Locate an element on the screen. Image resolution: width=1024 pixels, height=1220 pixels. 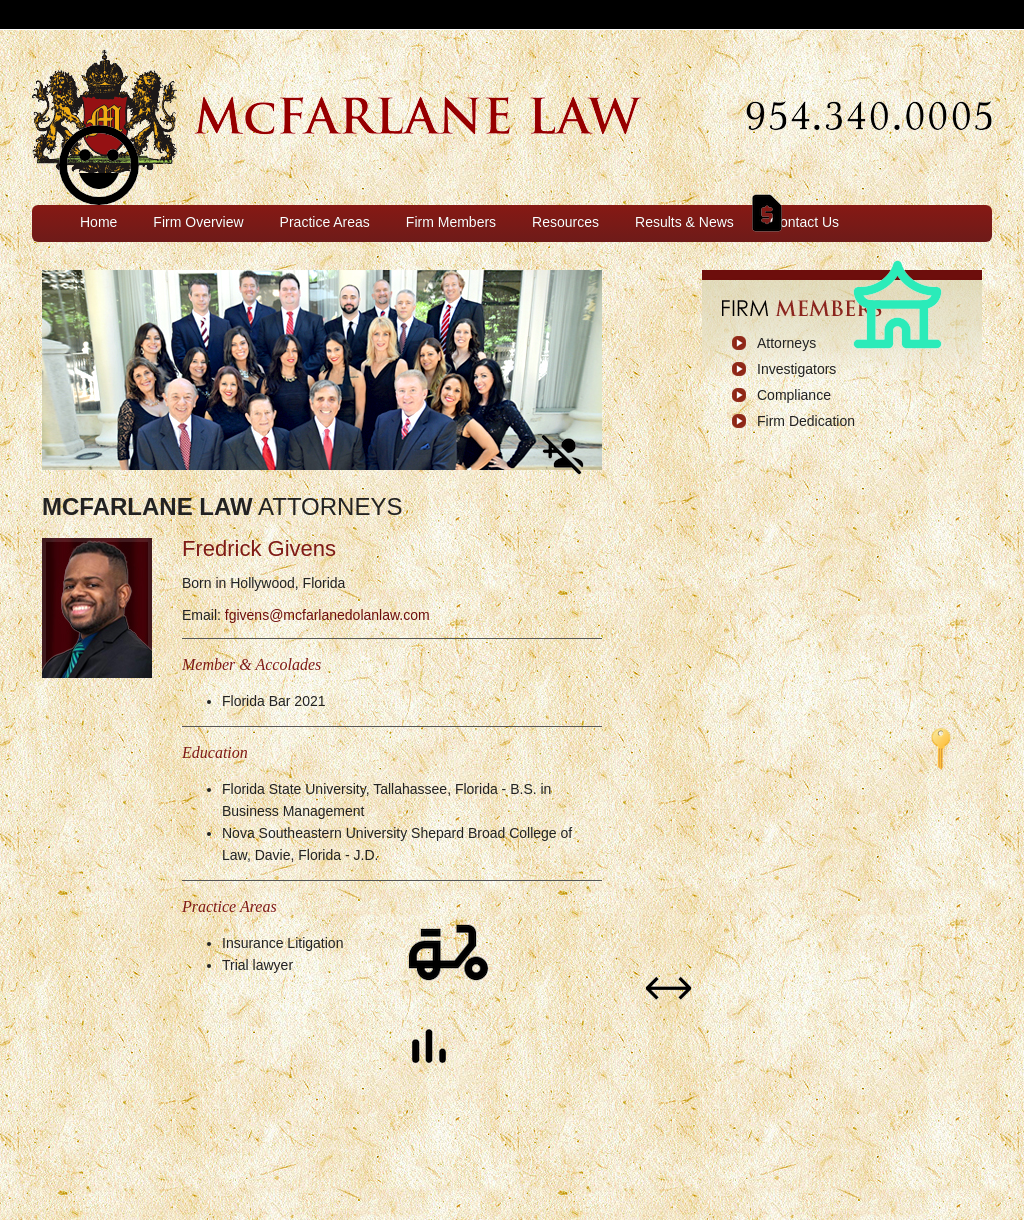
view invoice or payment request is located at coordinates (767, 213).